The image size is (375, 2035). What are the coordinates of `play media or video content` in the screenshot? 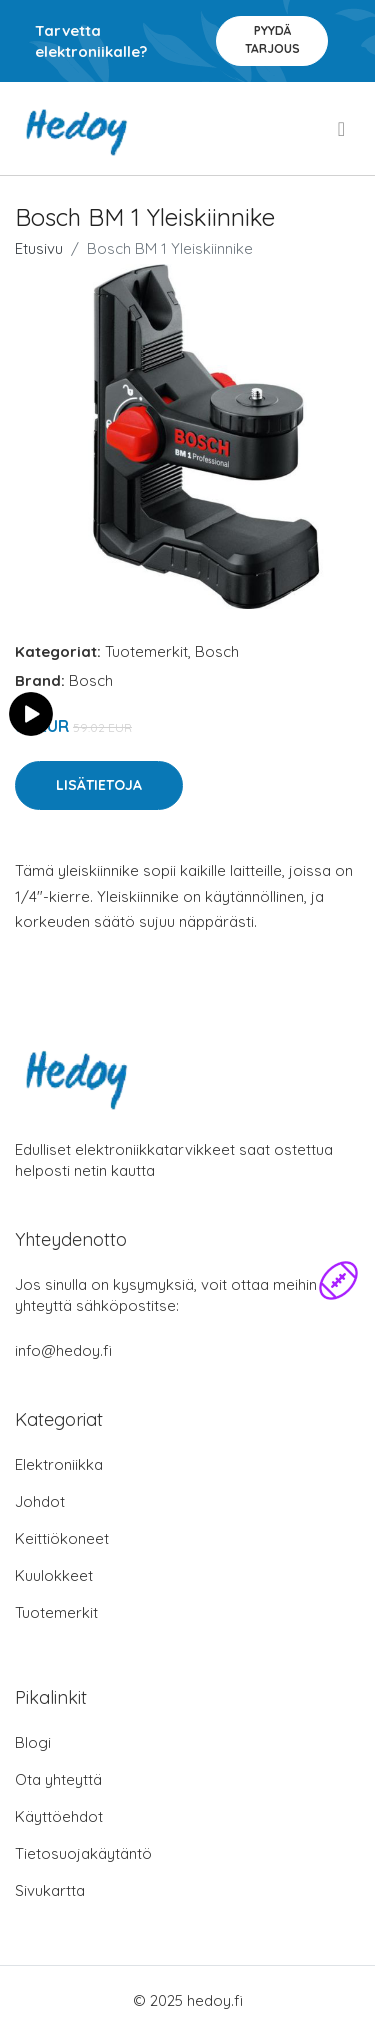 It's located at (31, 714).